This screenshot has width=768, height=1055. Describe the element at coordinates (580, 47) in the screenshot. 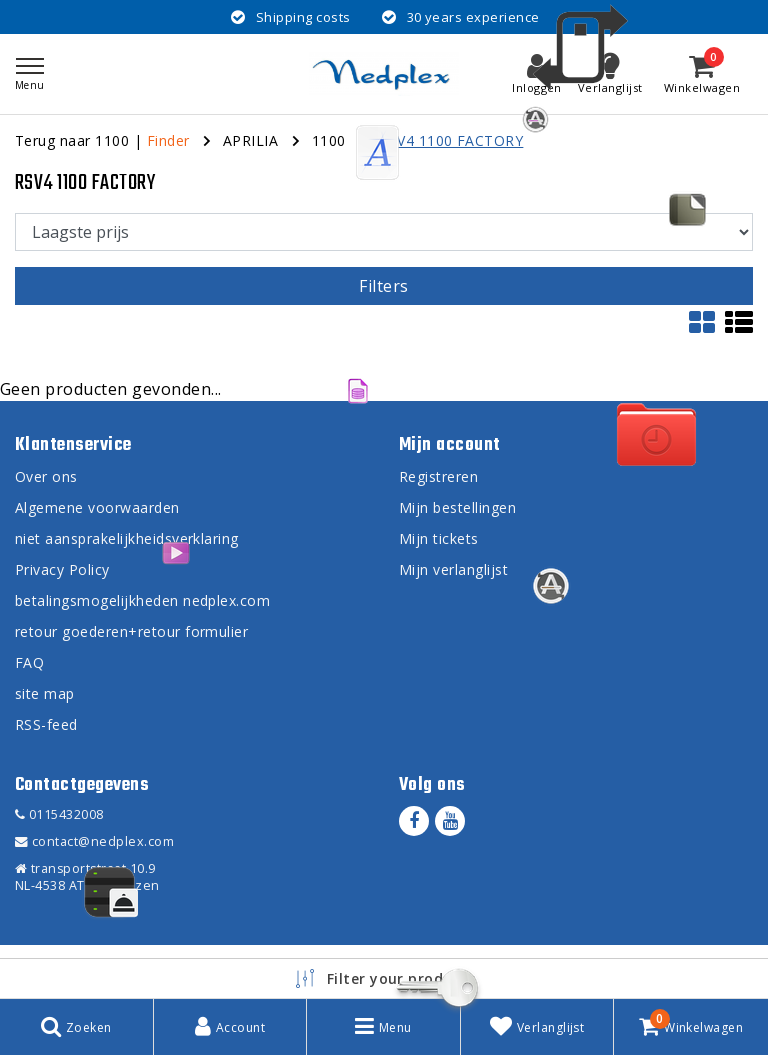

I see `configure network proxy settings` at that location.